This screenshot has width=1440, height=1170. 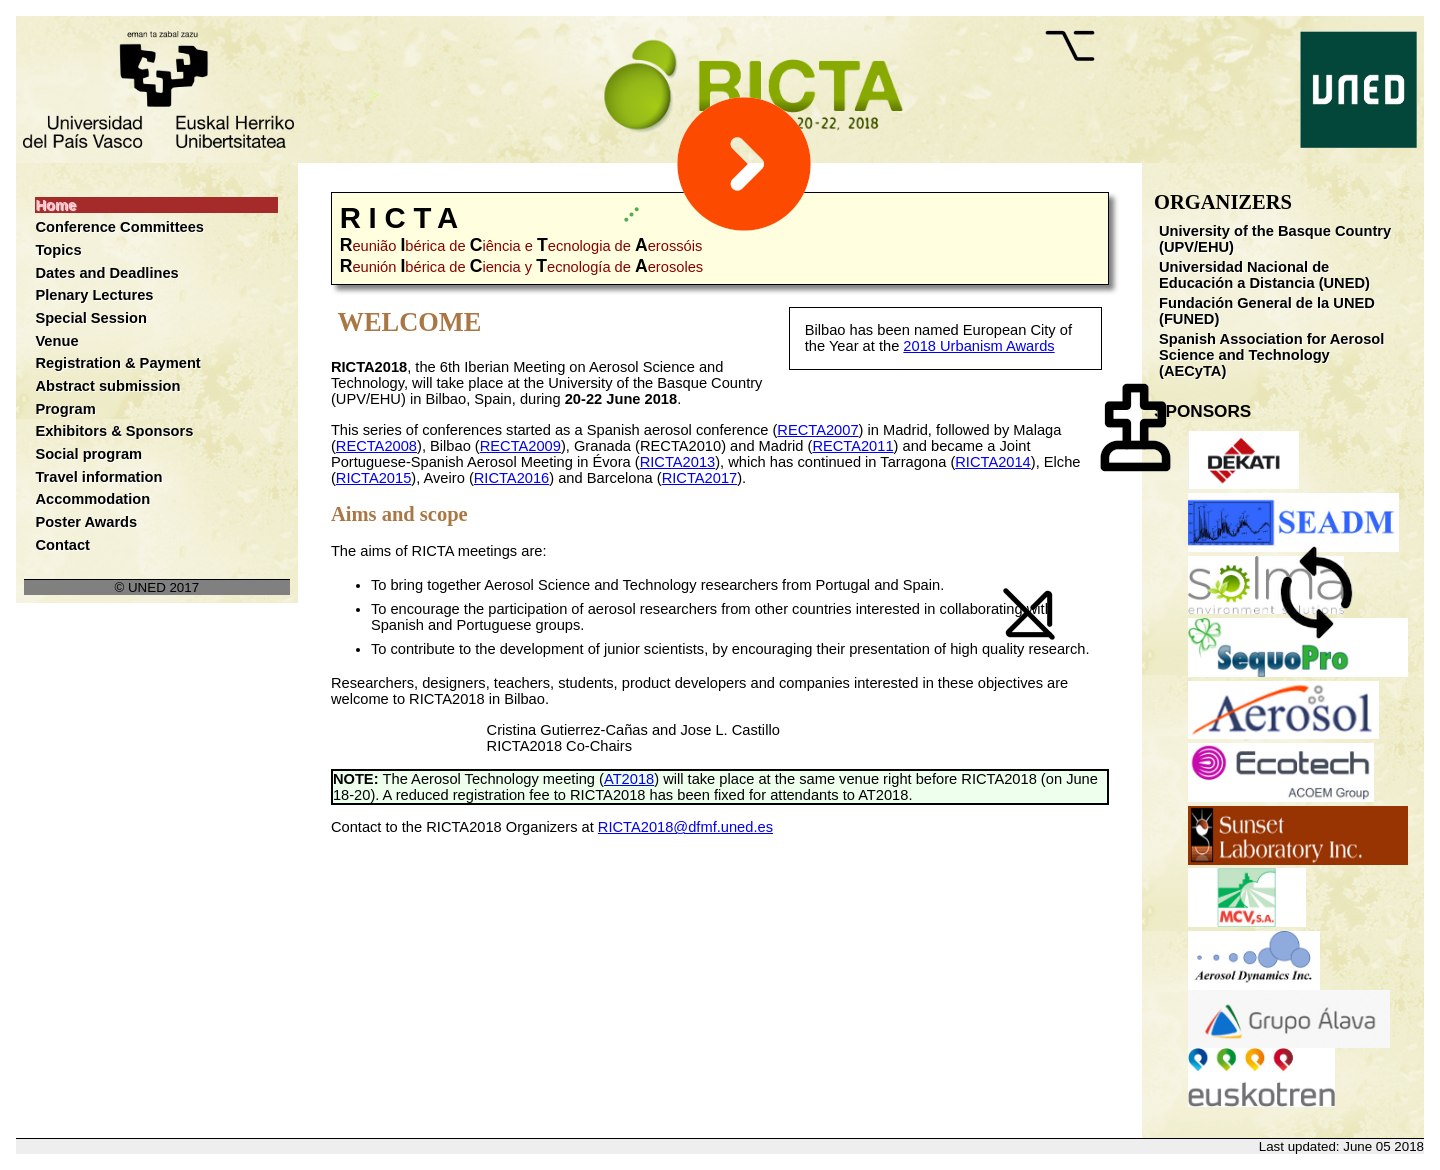 I want to click on go to next item or page, so click(x=744, y=164).